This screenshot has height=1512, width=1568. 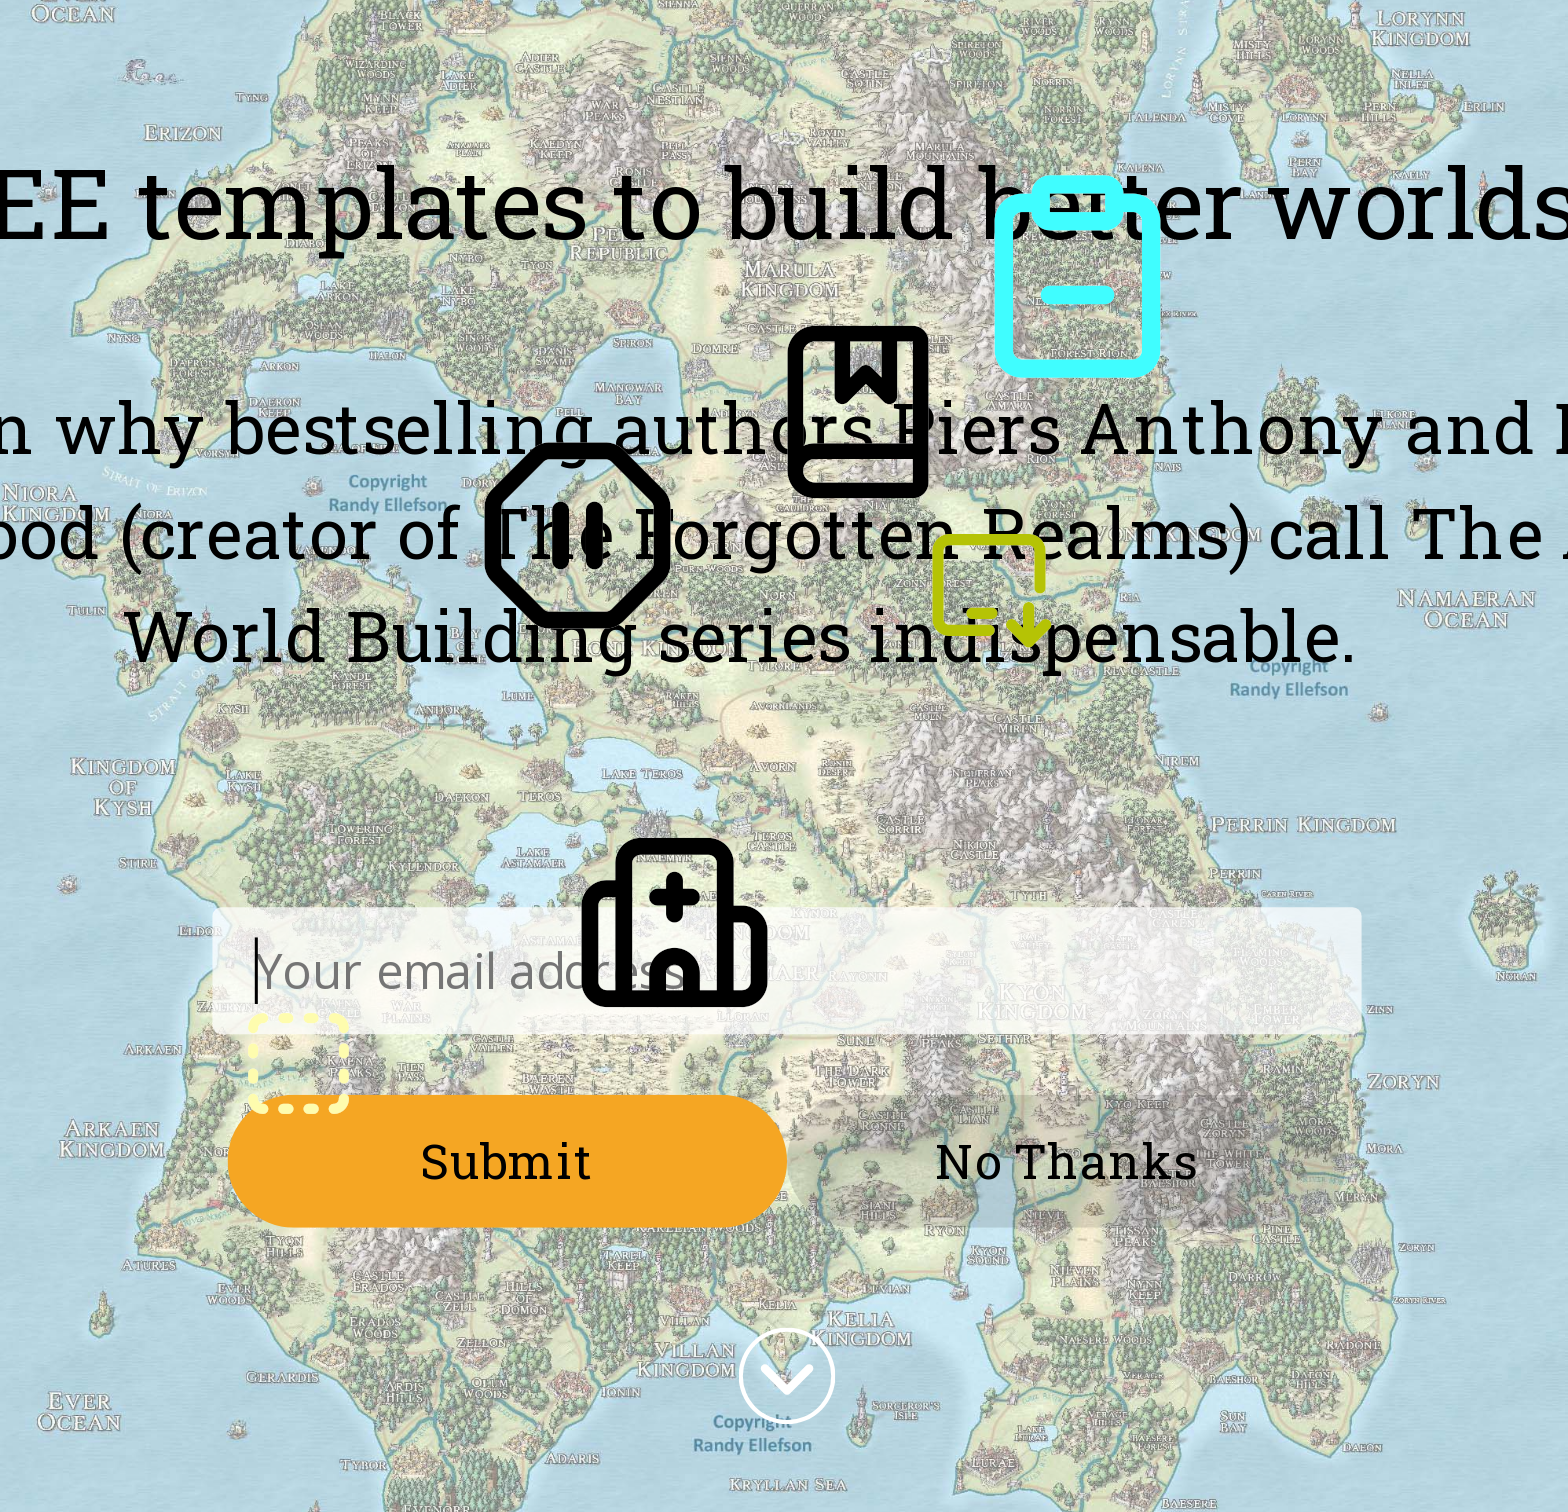 I want to click on pause or halt a process, so click(x=577, y=535).